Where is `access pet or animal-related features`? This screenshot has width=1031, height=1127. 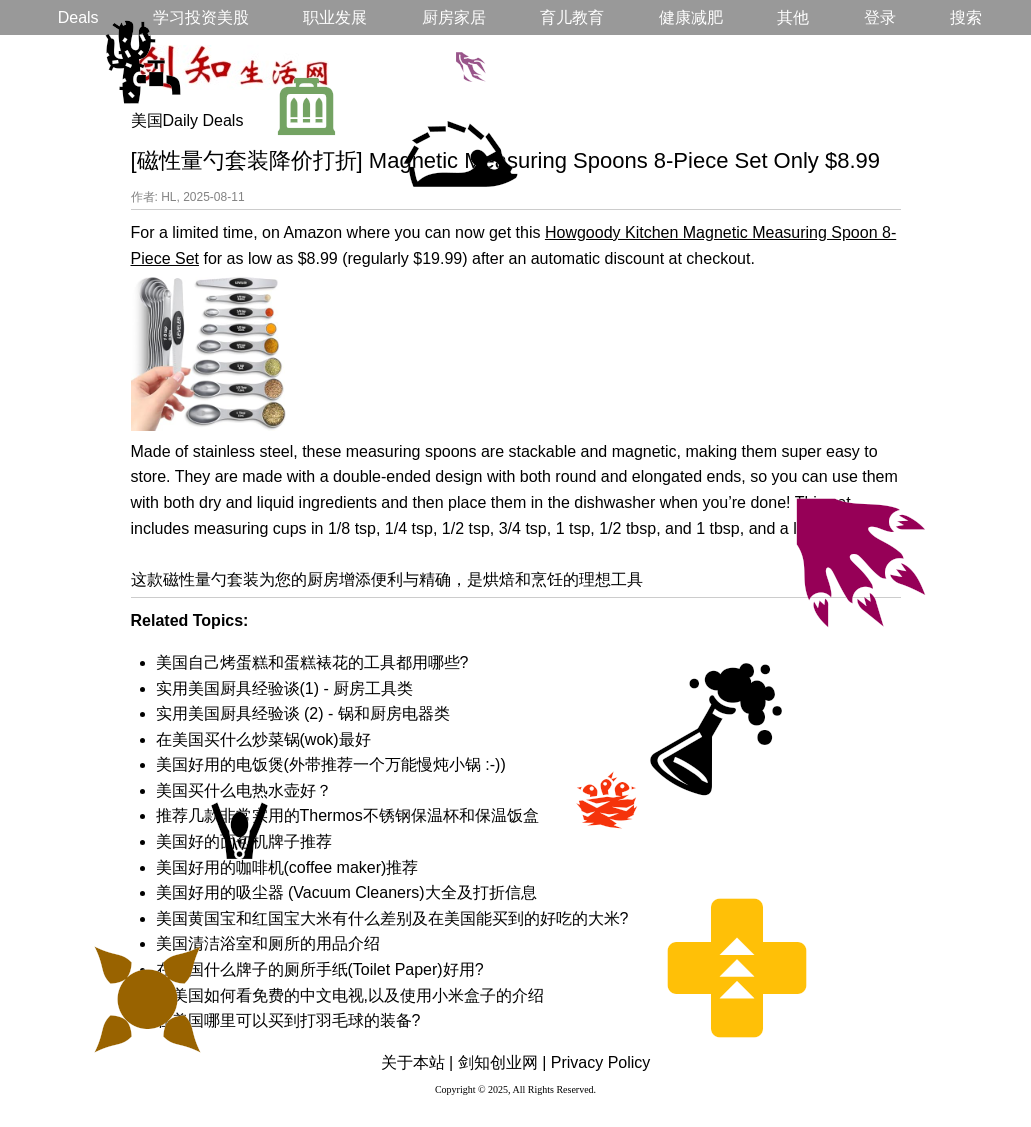
access pet or animal-related features is located at coordinates (861, 562).